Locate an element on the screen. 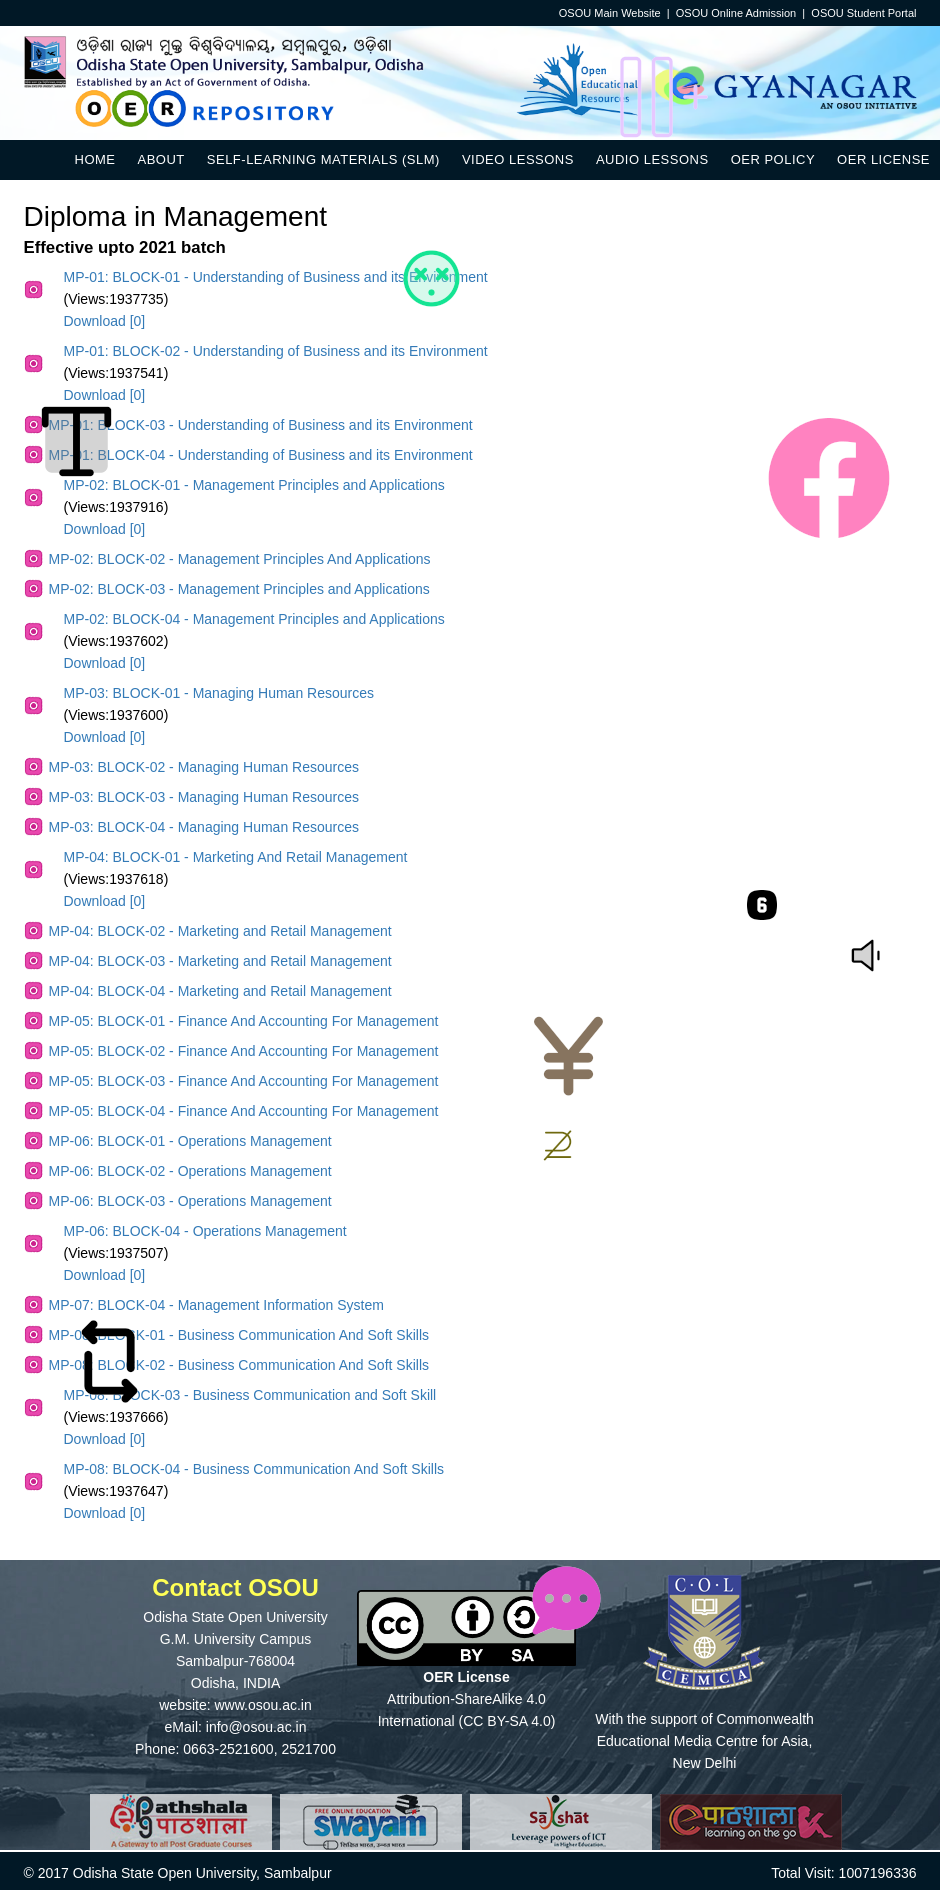  indicates an error or failed action is located at coordinates (431, 278).